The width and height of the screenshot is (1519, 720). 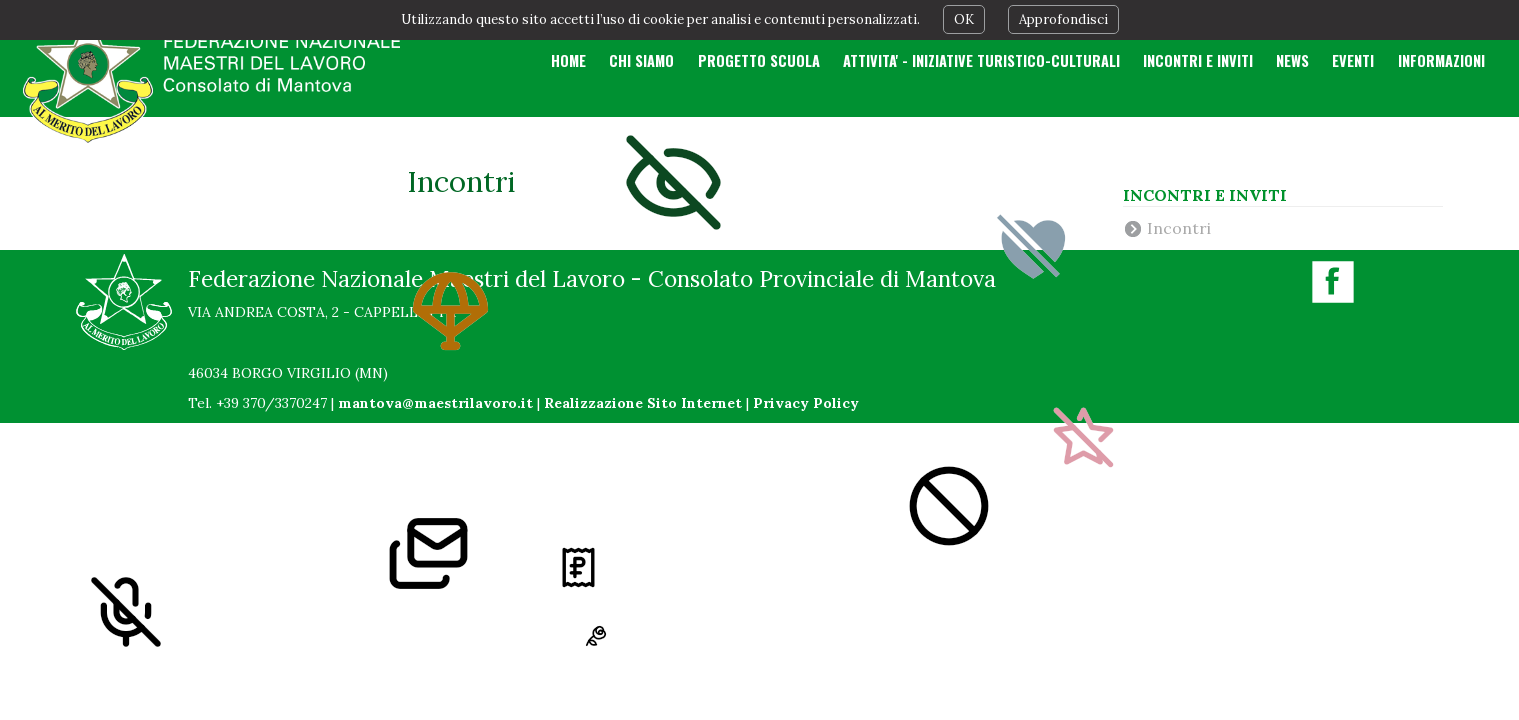 I want to click on remove from favorites, so click(x=1031, y=247).